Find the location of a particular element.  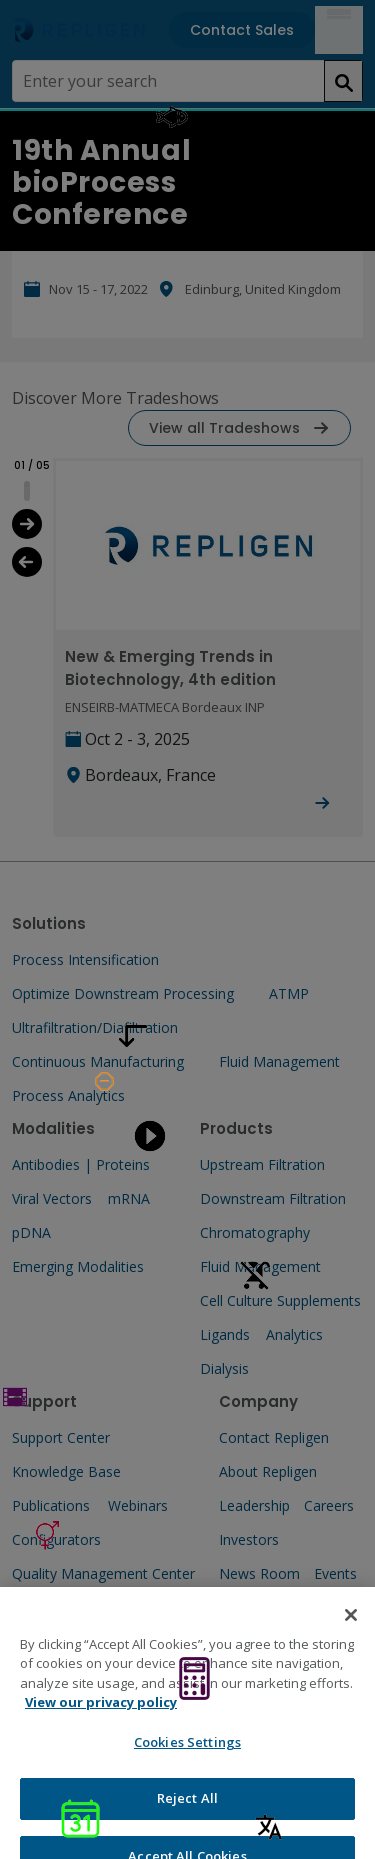

change language settings is located at coordinates (269, 1827).